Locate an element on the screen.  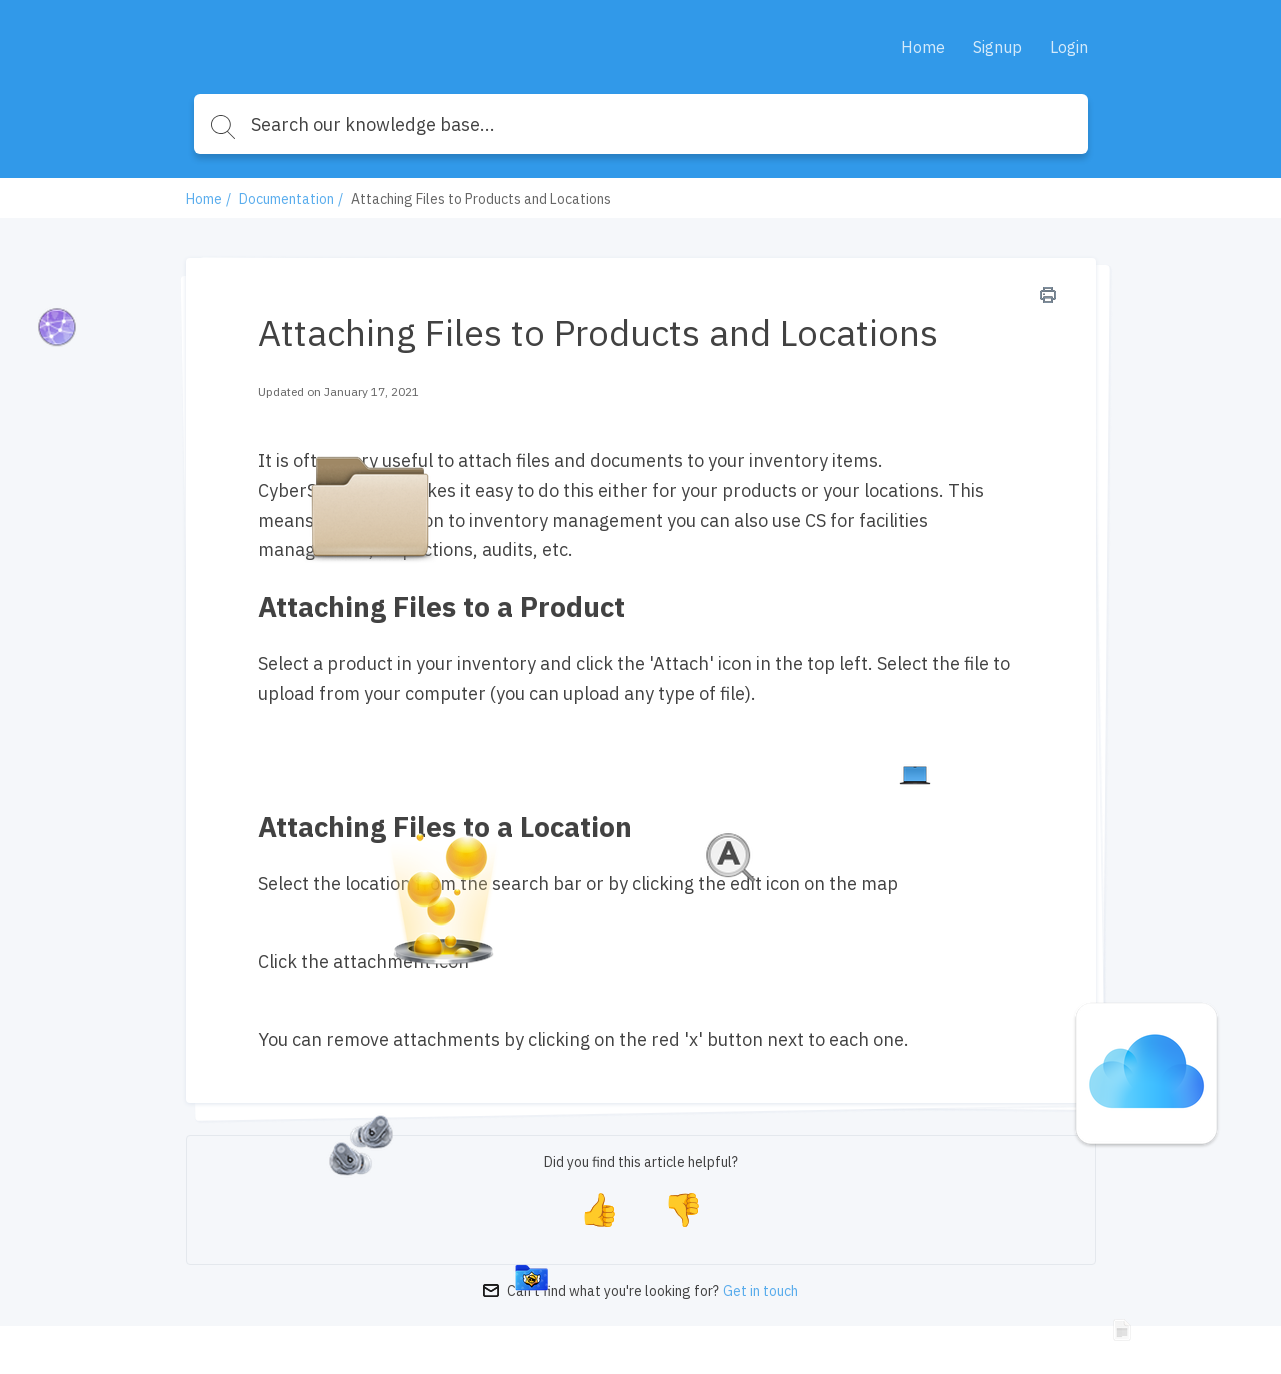
access particle emitter effects library in iMovie is located at coordinates (443, 896).